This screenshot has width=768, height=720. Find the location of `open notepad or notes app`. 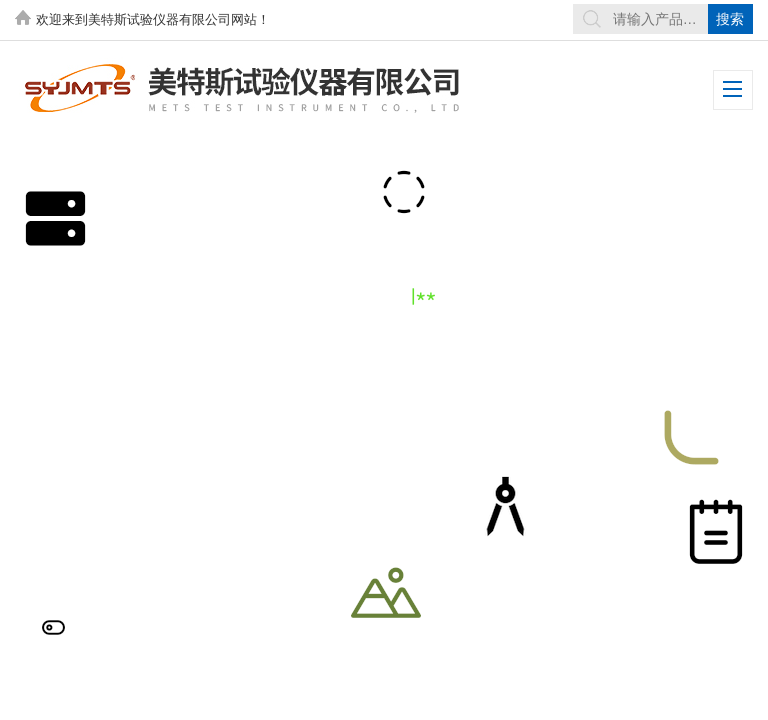

open notepad or notes app is located at coordinates (716, 533).